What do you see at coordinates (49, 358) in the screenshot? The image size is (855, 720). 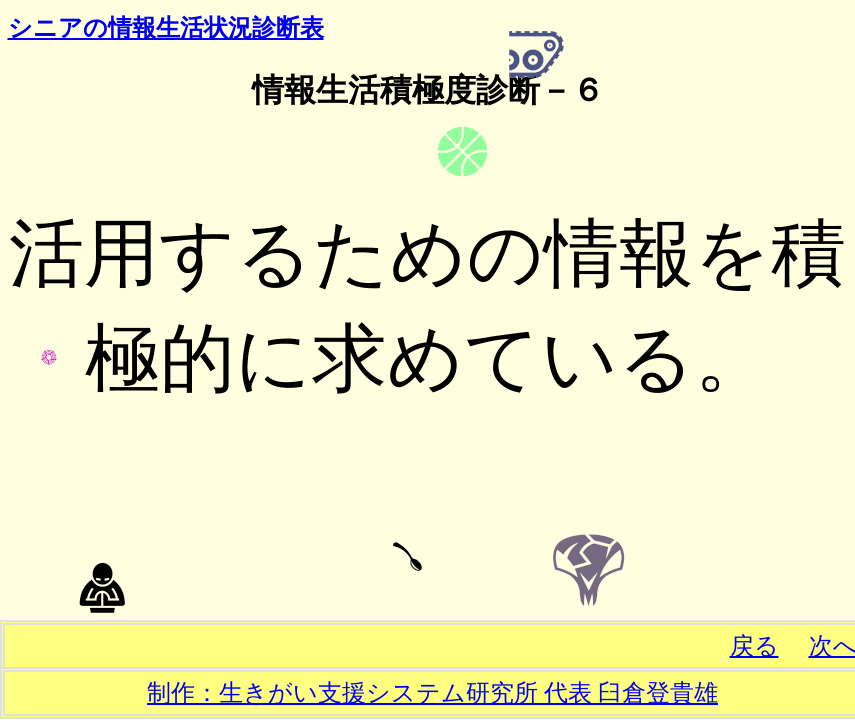 I see `indicates occult or mystical game element` at bounding box center [49, 358].